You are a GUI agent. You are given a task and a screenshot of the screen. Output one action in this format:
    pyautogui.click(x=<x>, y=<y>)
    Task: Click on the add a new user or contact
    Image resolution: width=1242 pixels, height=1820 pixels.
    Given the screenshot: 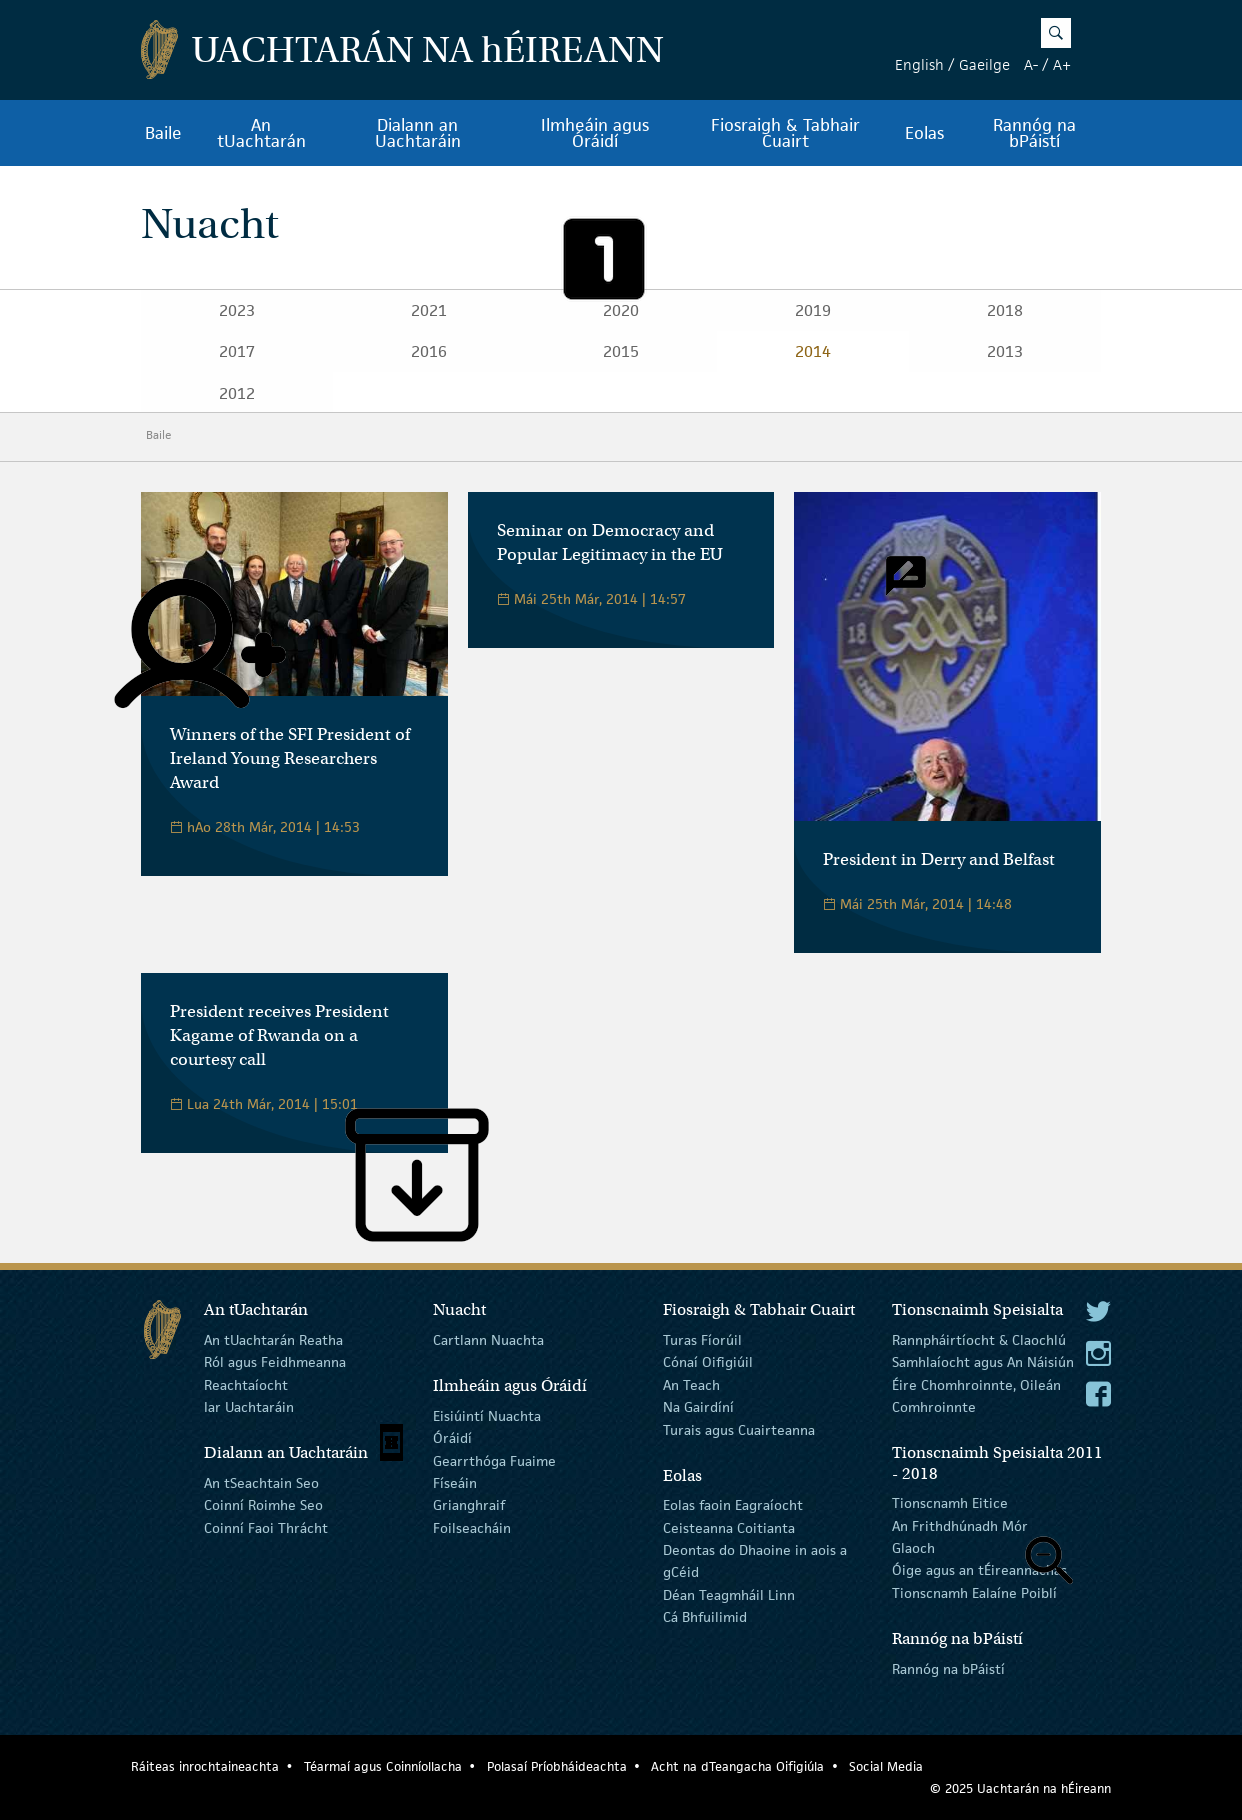 What is the action you would take?
    pyautogui.click(x=196, y=649)
    